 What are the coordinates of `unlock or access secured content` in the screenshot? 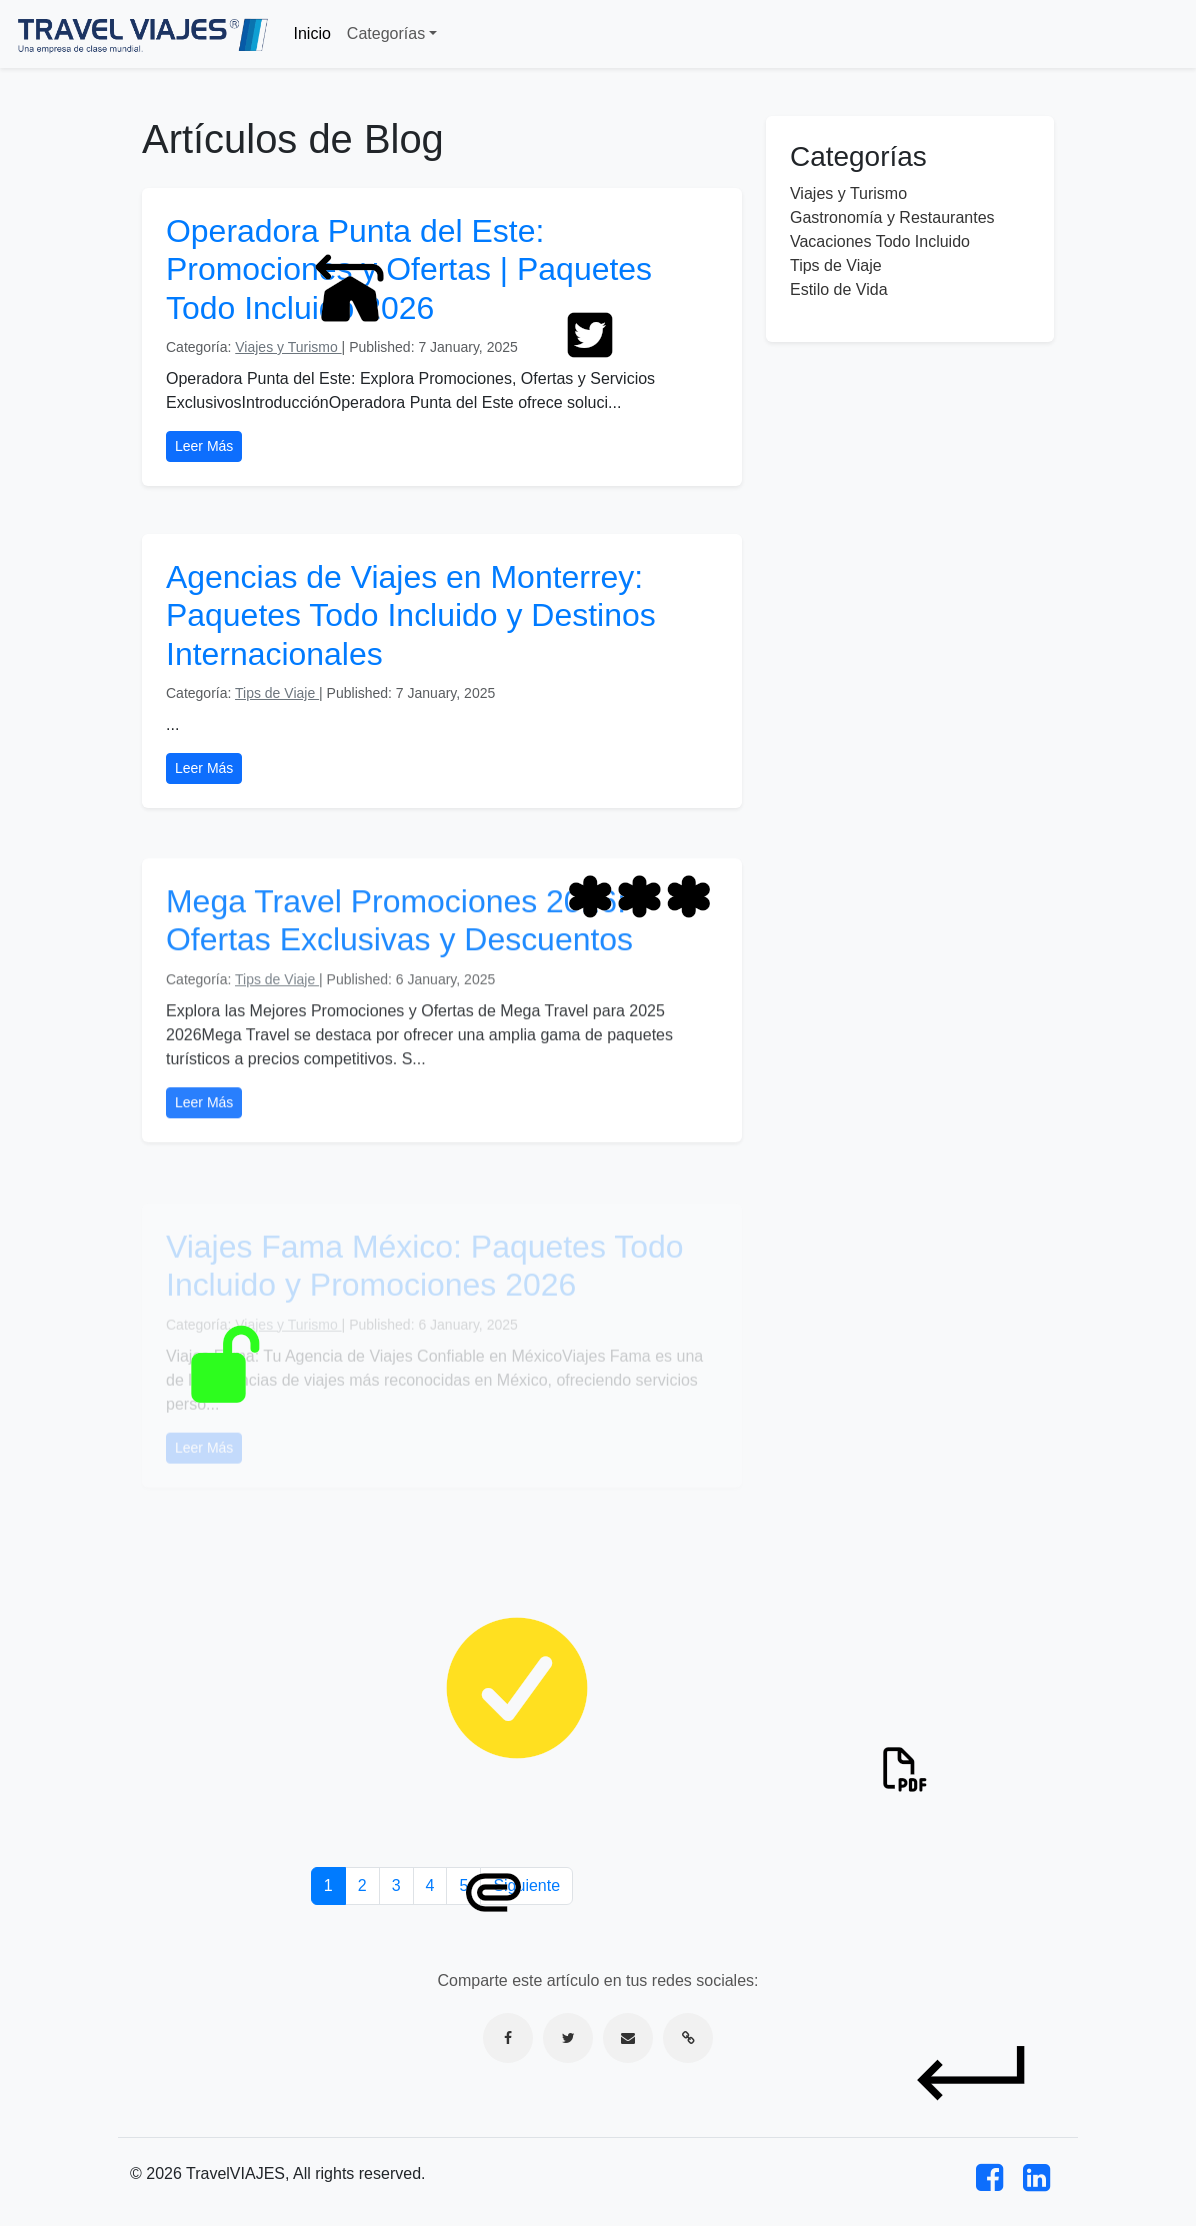 It's located at (218, 1366).